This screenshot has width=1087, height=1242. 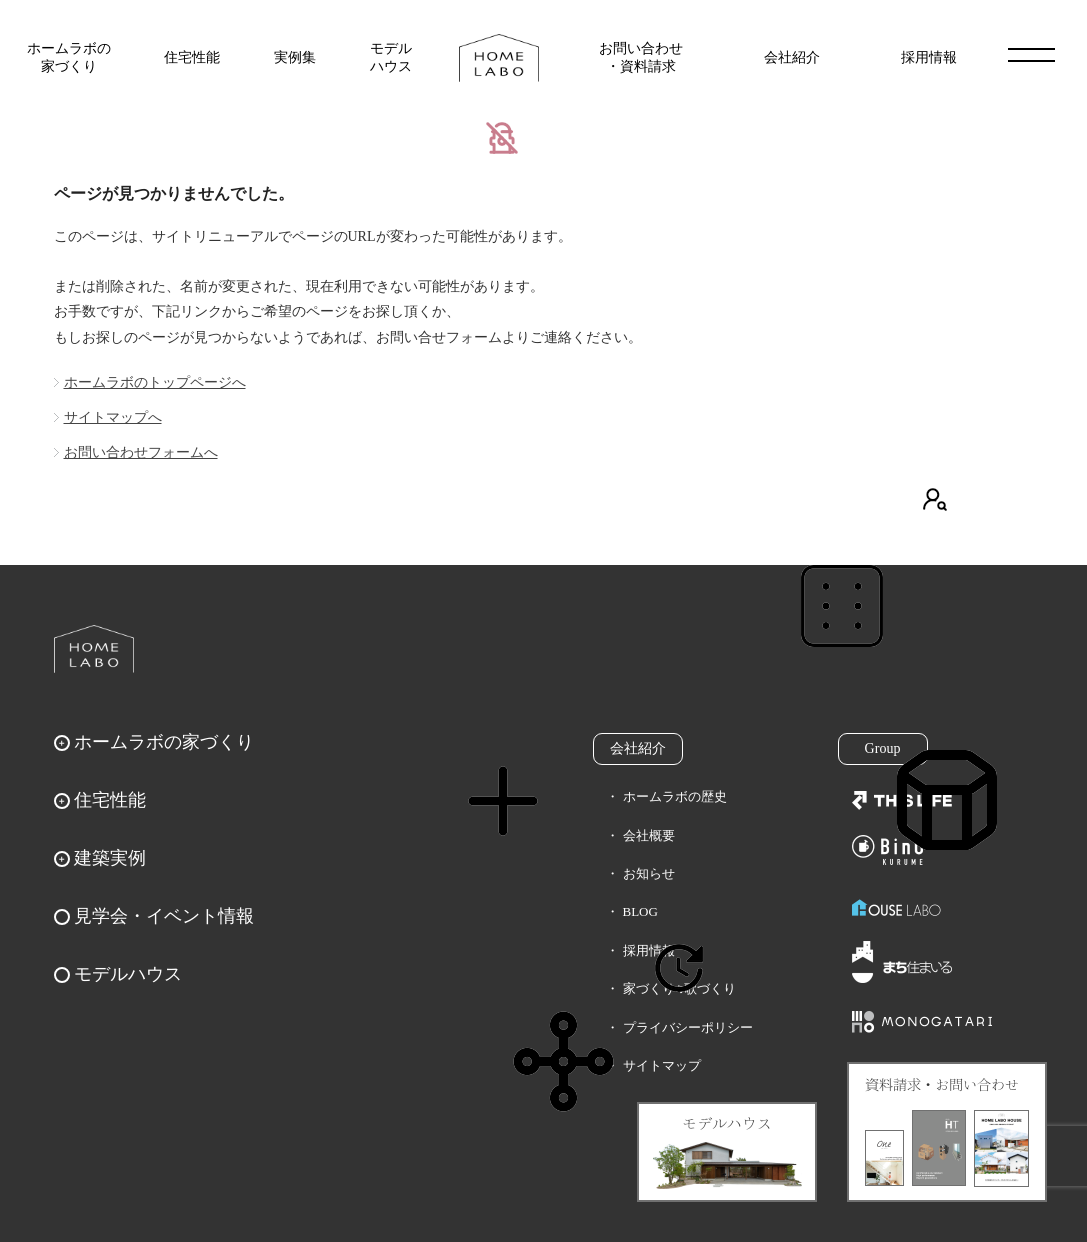 I want to click on search for a user or contact, so click(x=935, y=499).